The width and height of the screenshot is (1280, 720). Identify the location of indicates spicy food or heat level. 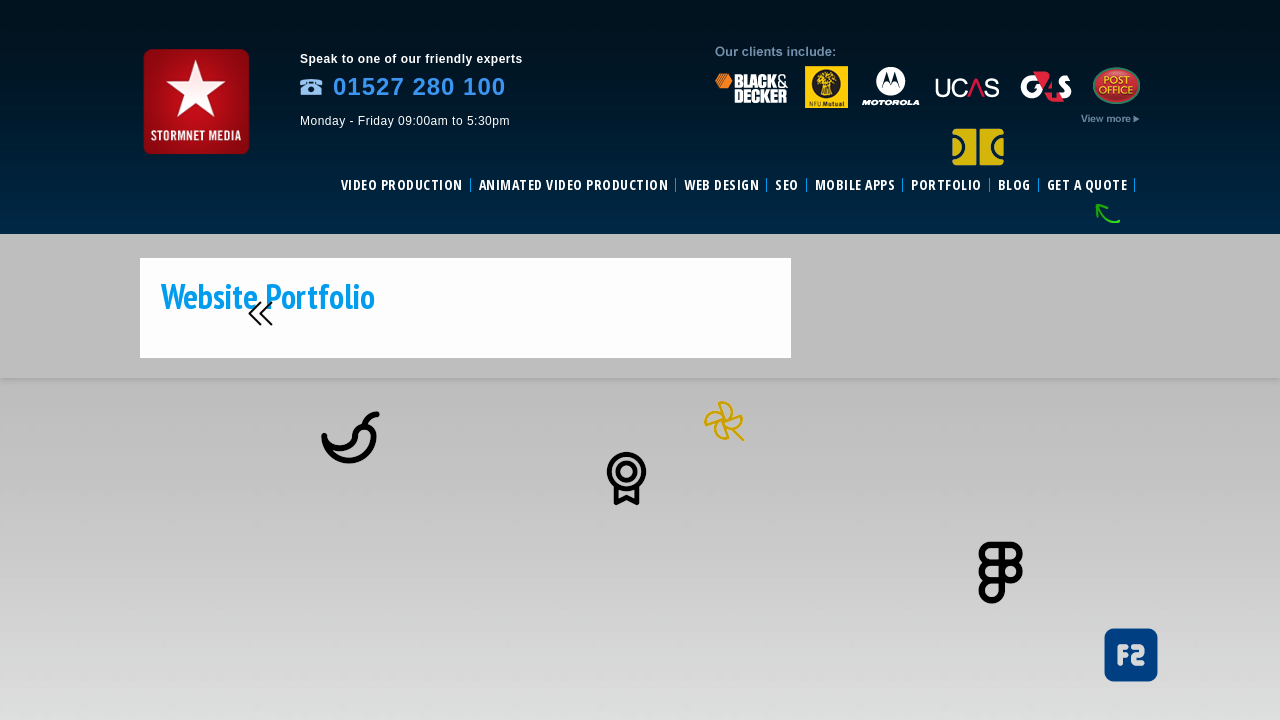
(352, 439).